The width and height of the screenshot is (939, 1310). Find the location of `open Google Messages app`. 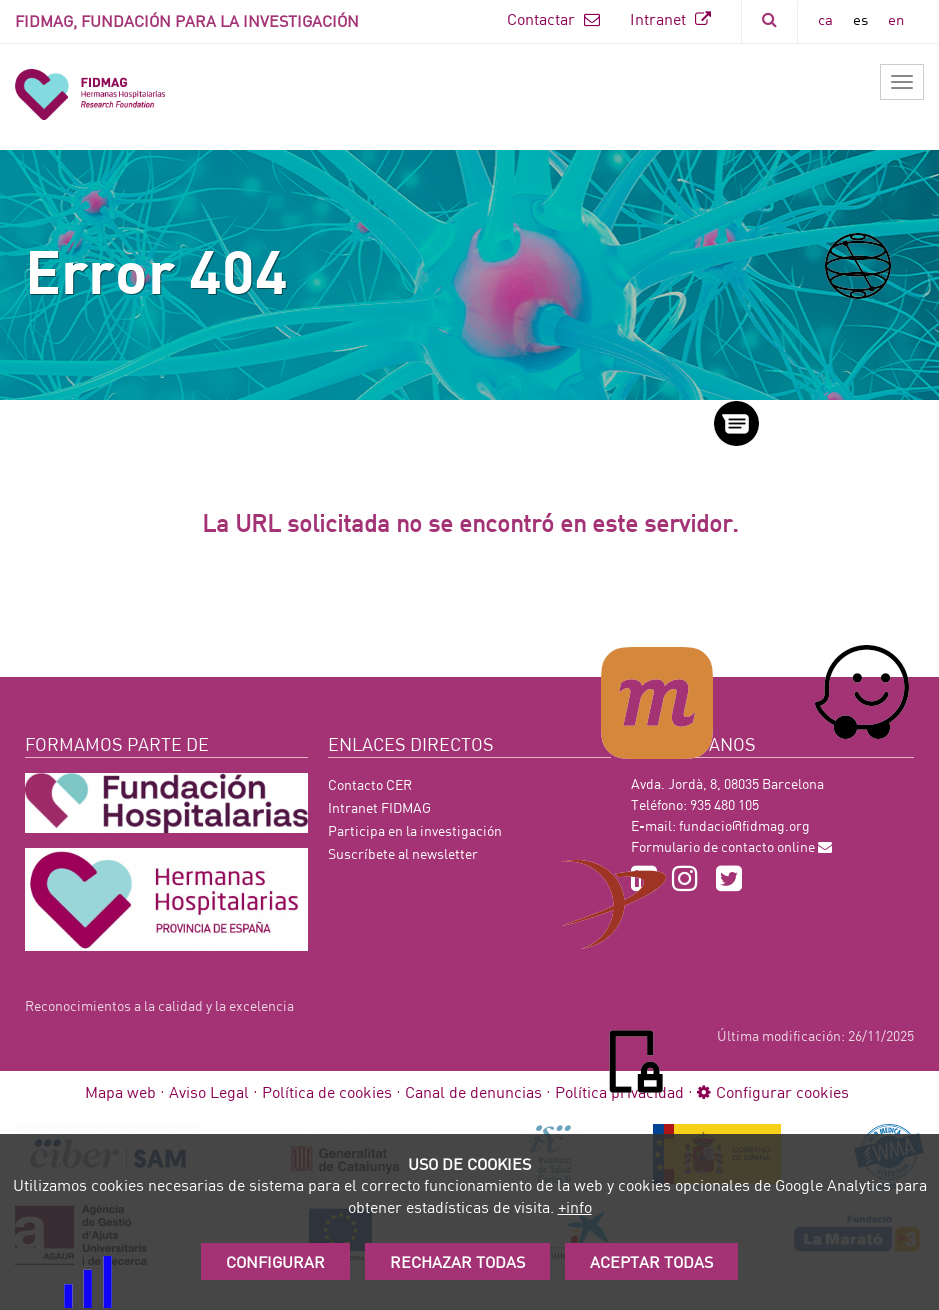

open Google Messages app is located at coordinates (736, 423).